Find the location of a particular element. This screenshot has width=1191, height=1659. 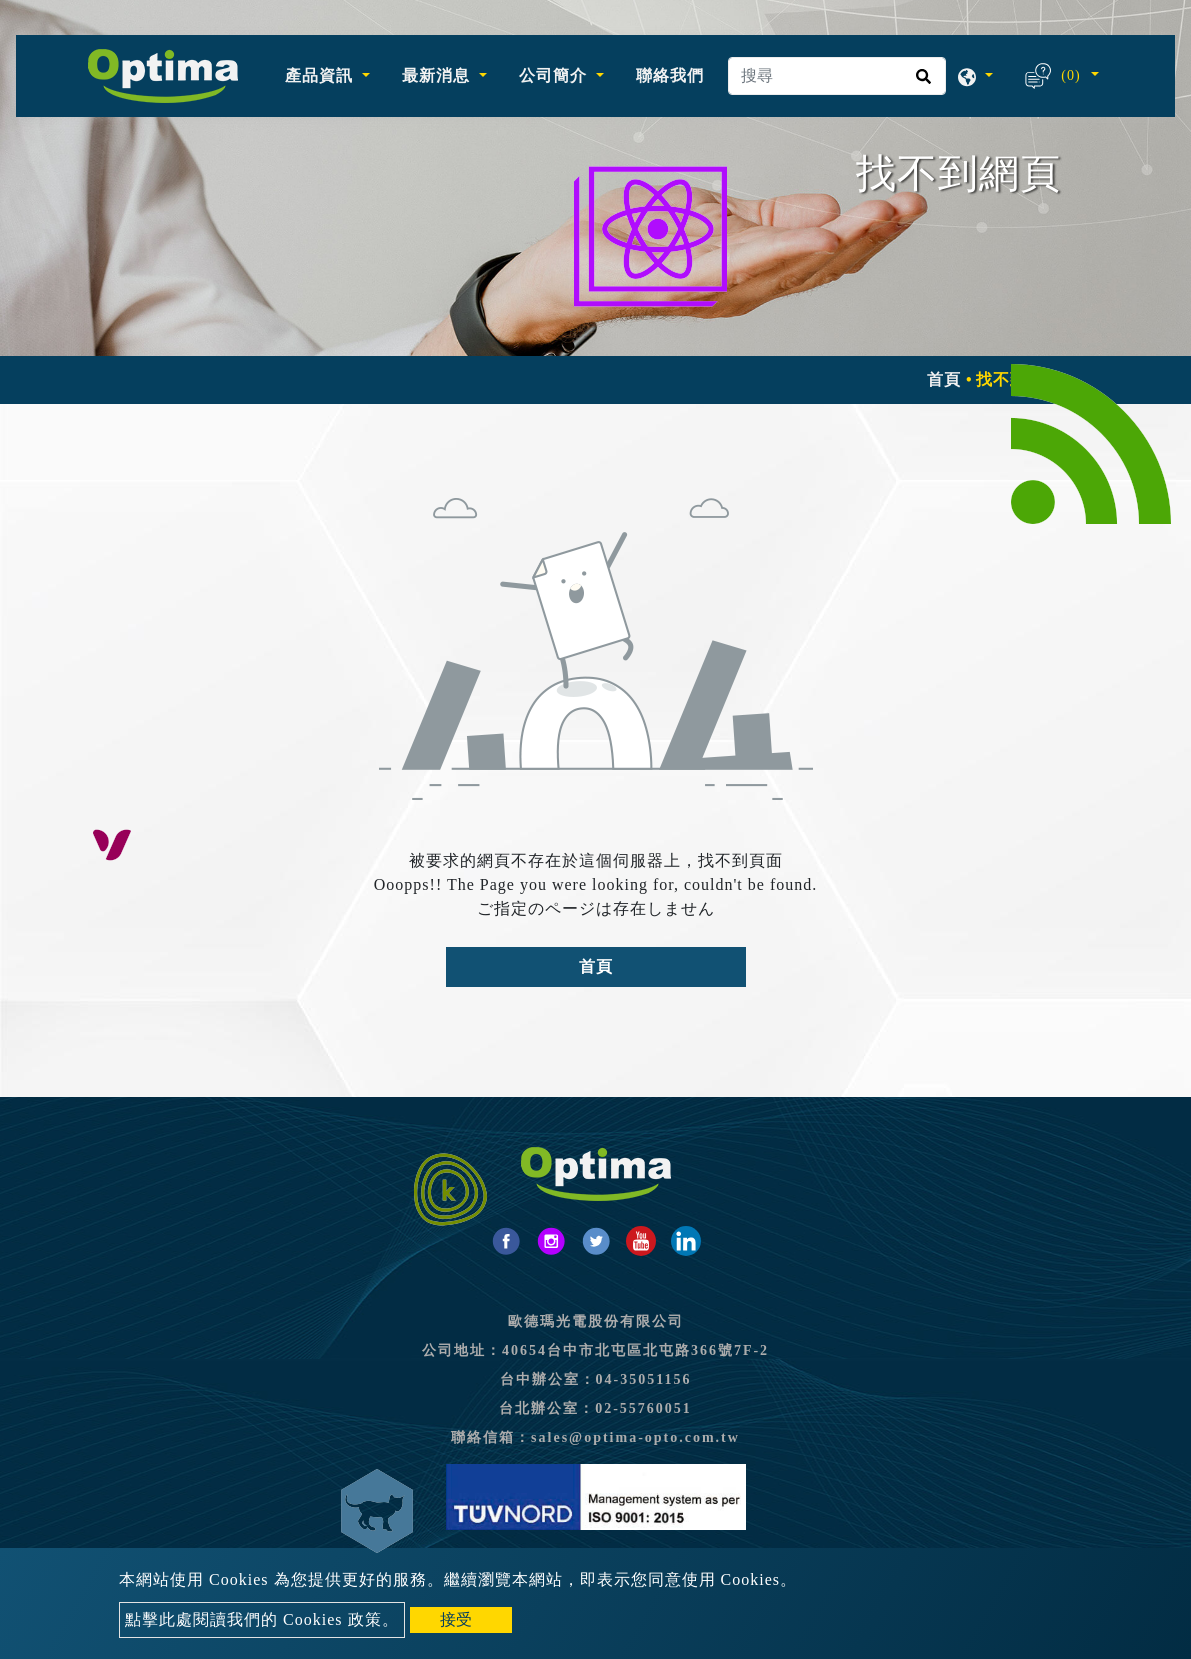

open TiddlyWiki application is located at coordinates (377, 1511).